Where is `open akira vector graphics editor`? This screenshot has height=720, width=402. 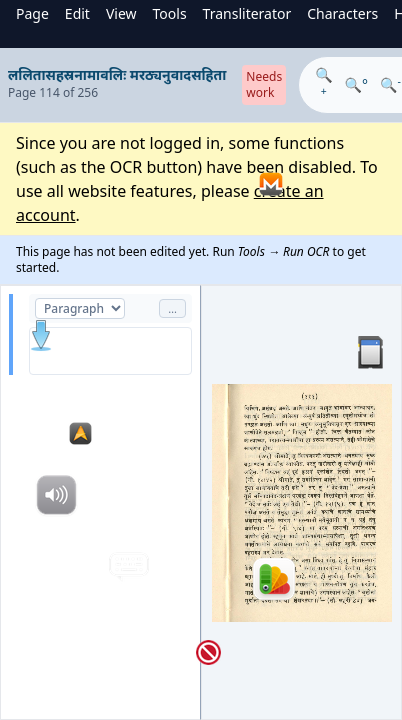
open akira vector graphics editor is located at coordinates (80, 433).